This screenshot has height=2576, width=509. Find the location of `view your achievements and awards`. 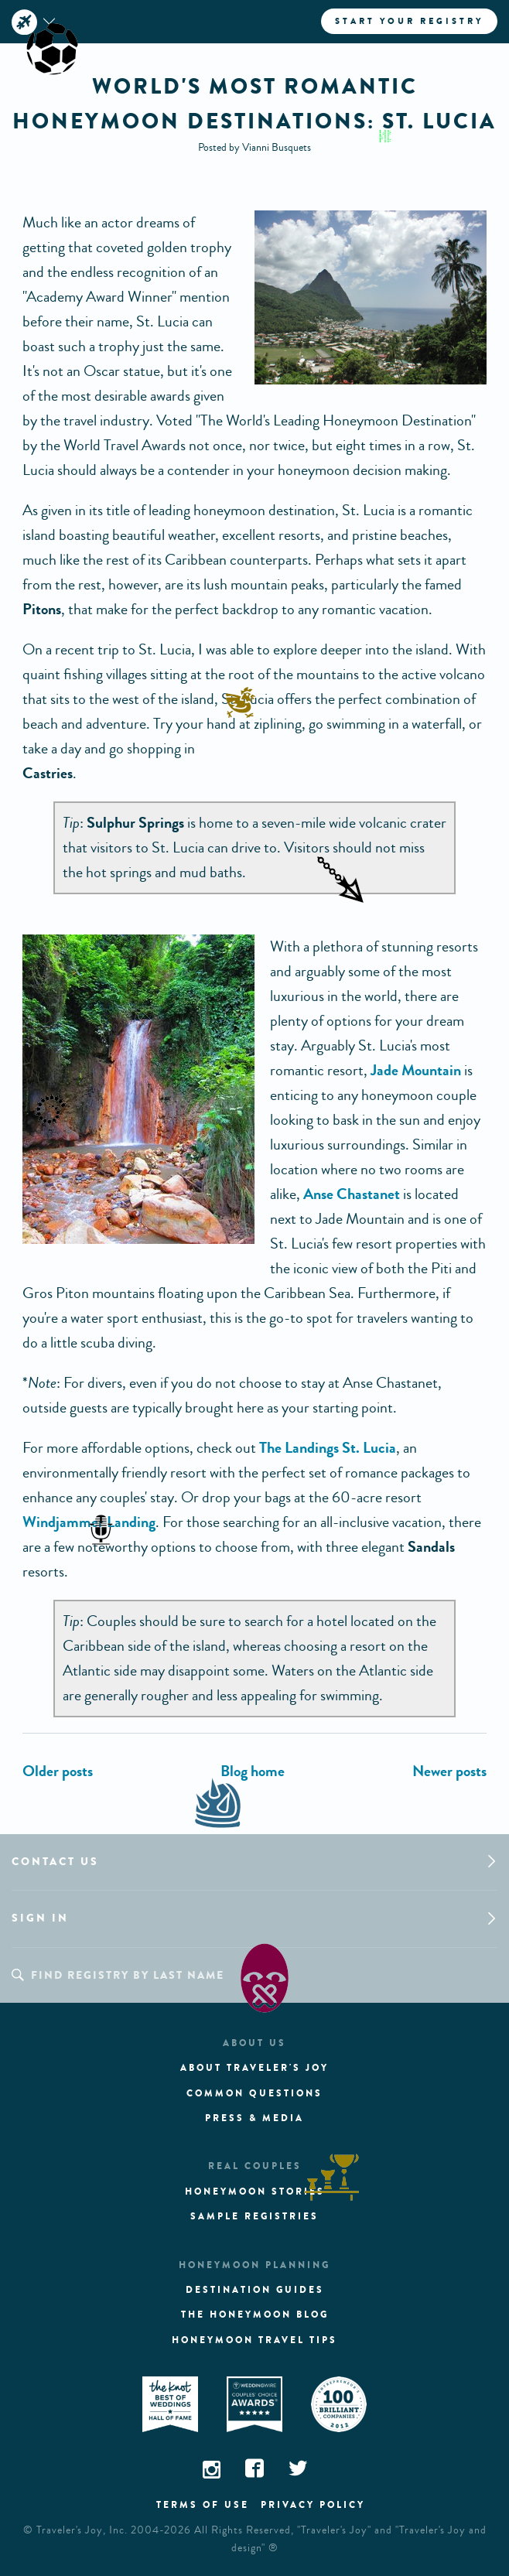

view your achievements and awards is located at coordinates (331, 2175).